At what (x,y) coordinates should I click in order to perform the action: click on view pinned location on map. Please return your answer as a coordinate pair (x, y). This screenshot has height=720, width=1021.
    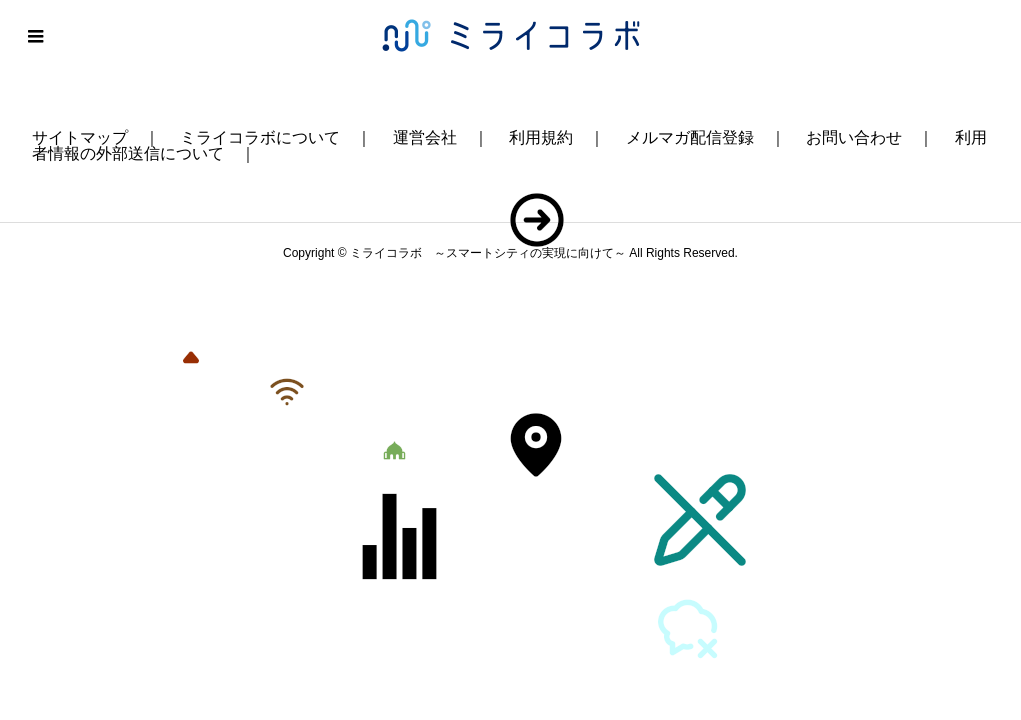
    Looking at the image, I should click on (536, 445).